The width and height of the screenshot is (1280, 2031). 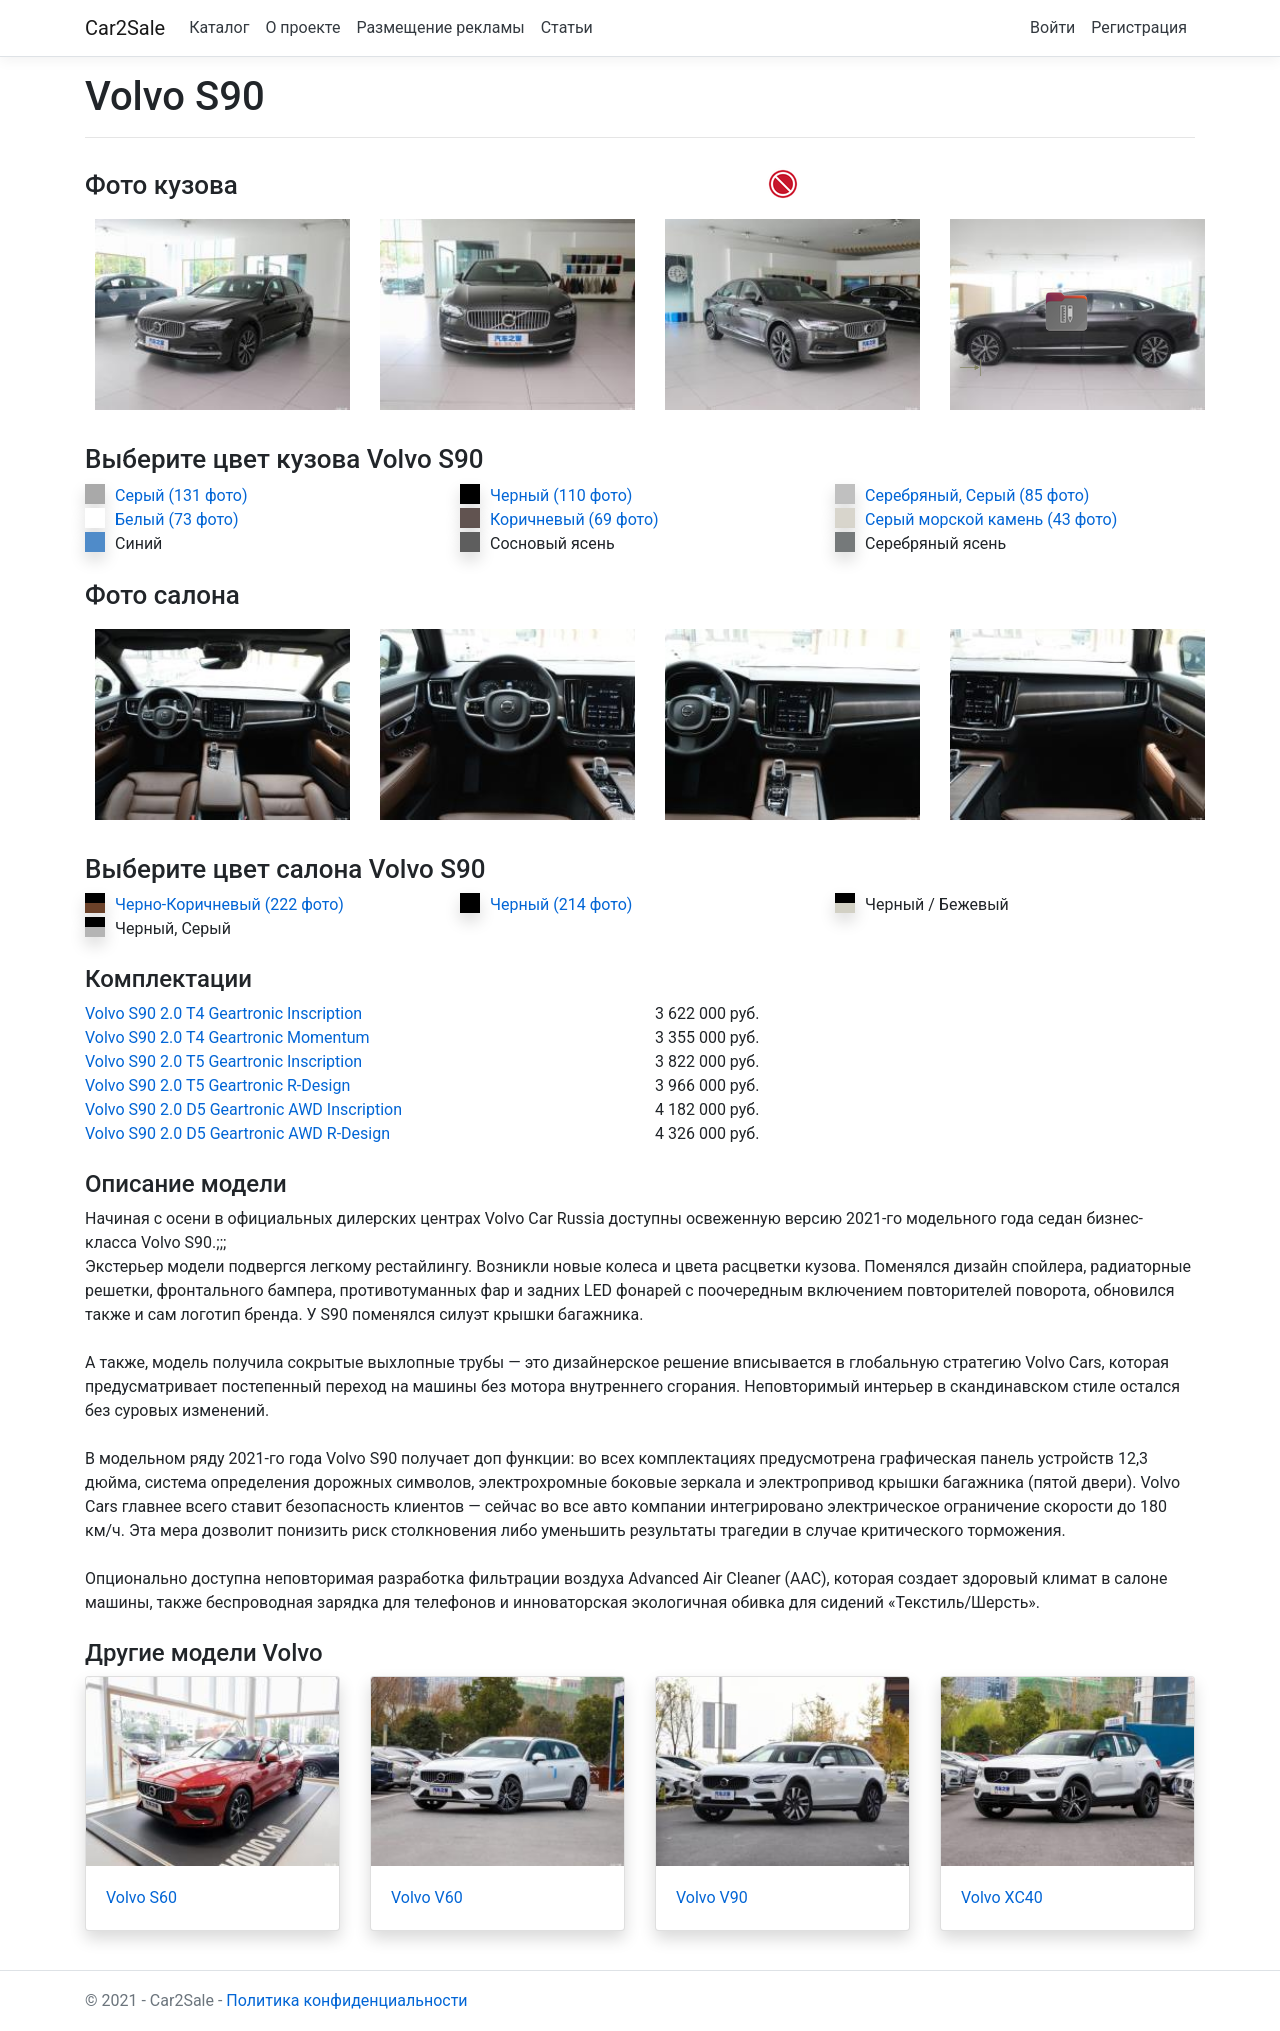 What do you see at coordinates (970, 367) in the screenshot?
I see `jump to the last item in a list` at bounding box center [970, 367].